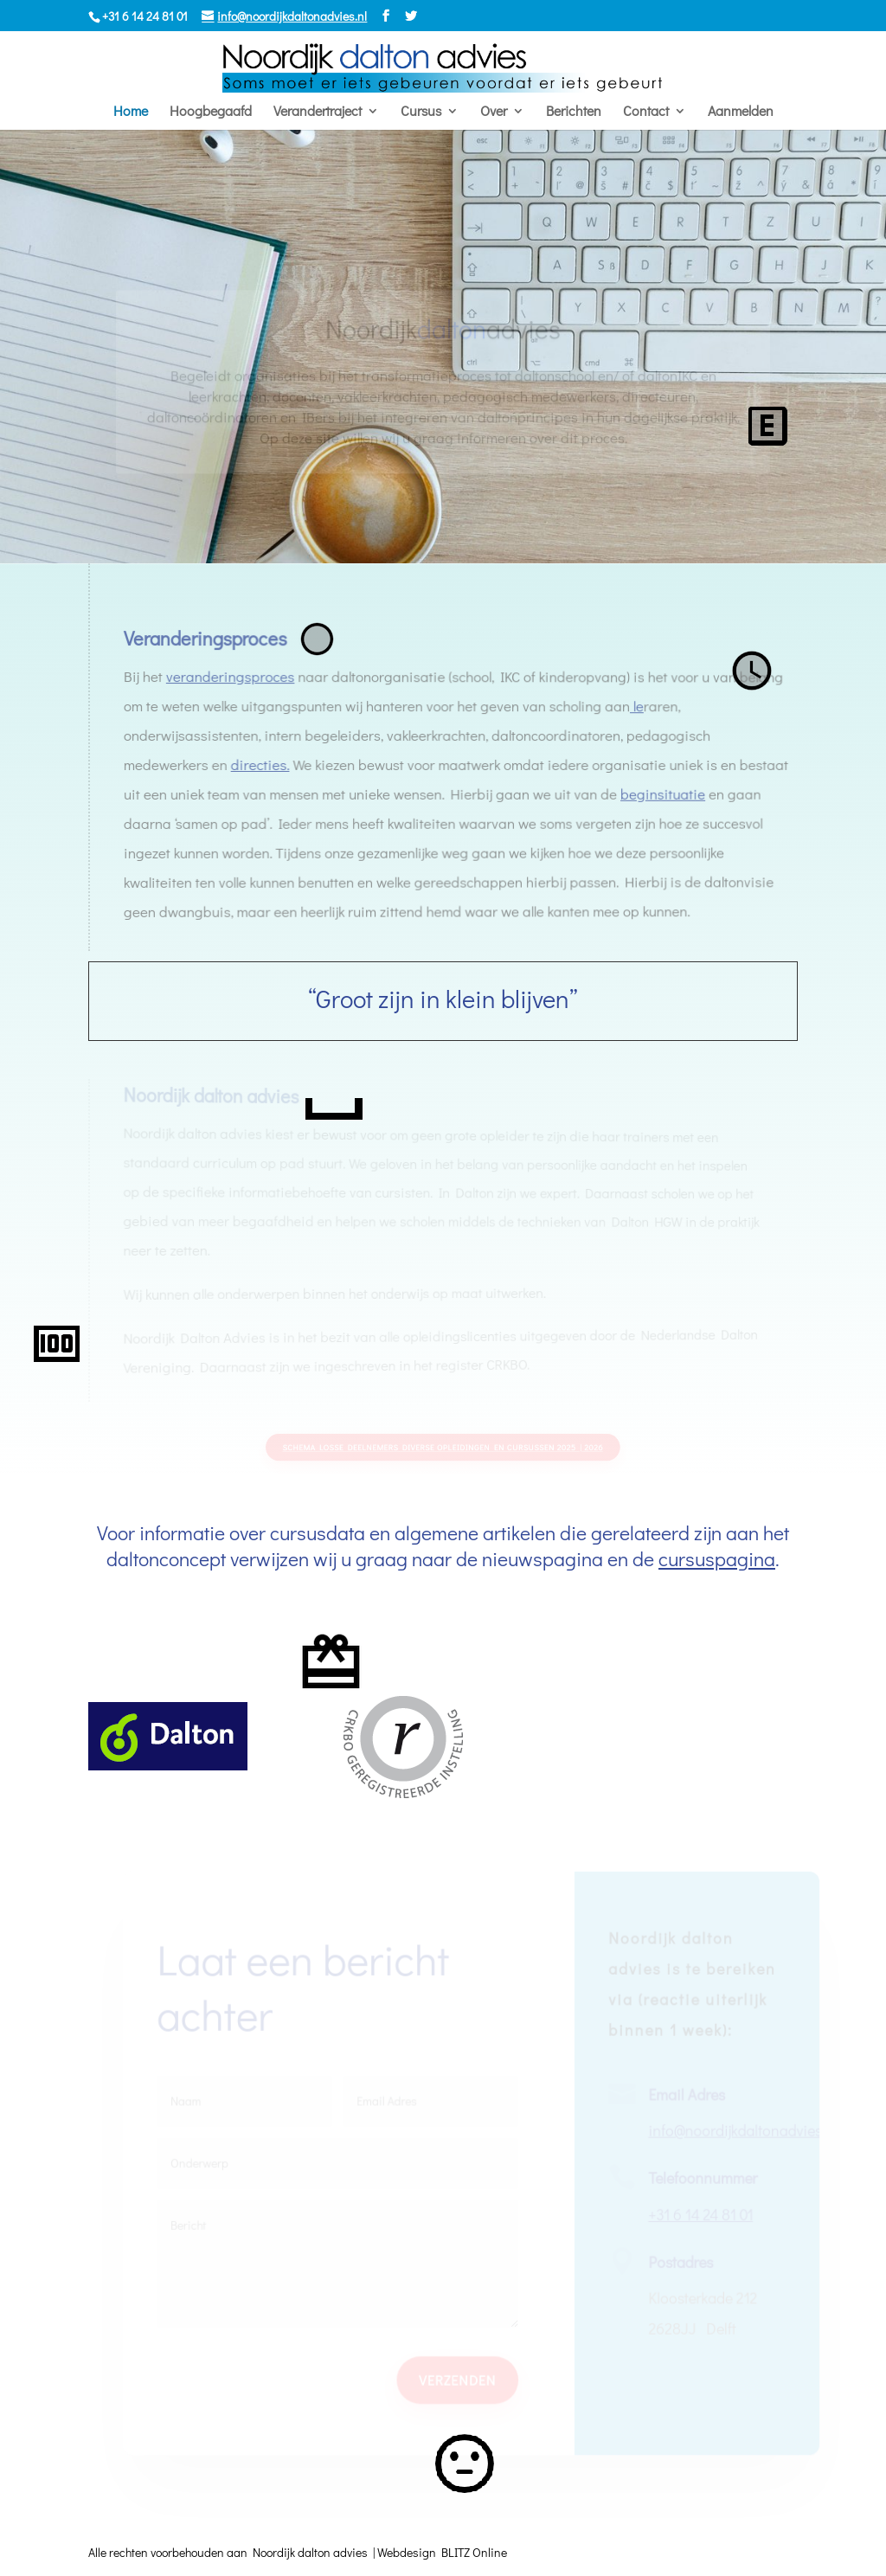 This screenshot has width=886, height=2576. What do you see at coordinates (331, 1662) in the screenshot?
I see `redeem a gift card or promo code` at bounding box center [331, 1662].